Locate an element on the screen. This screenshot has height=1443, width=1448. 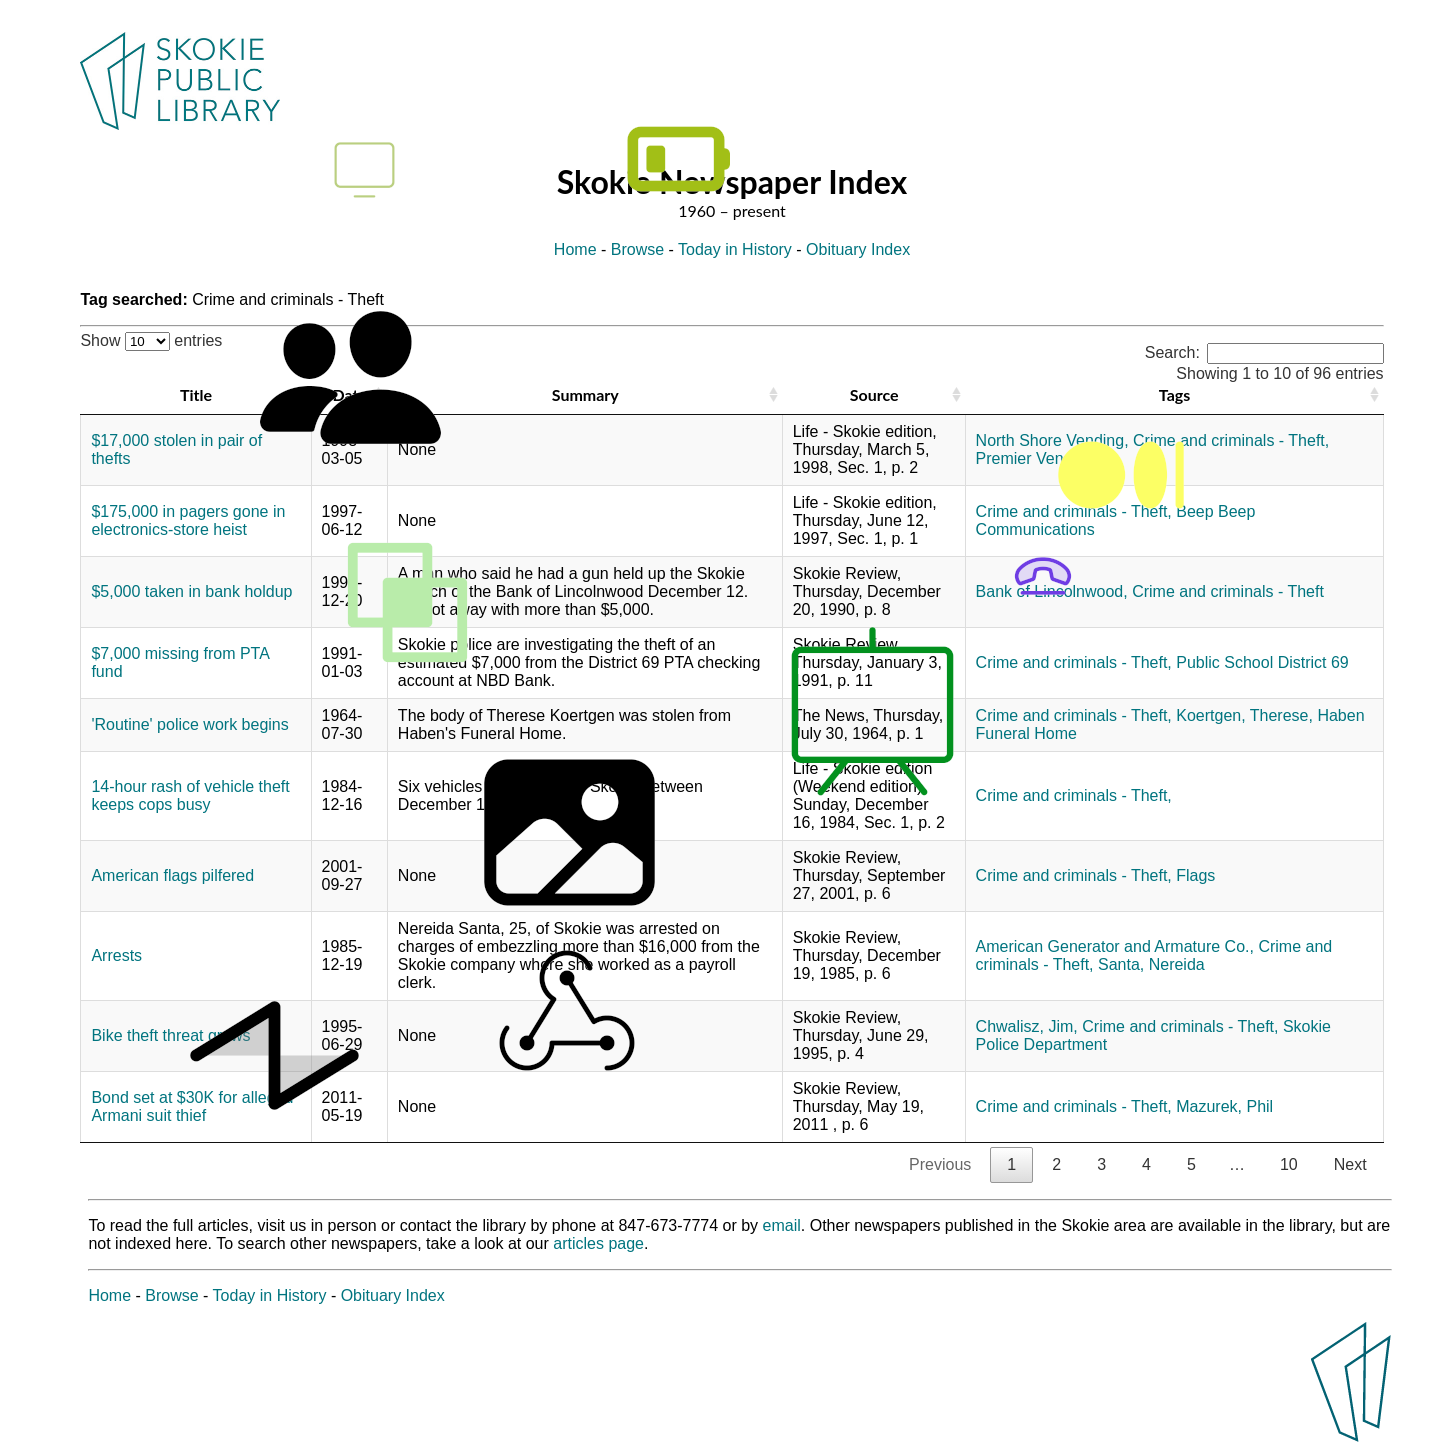
combine or merge selected layers is located at coordinates (407, 602).